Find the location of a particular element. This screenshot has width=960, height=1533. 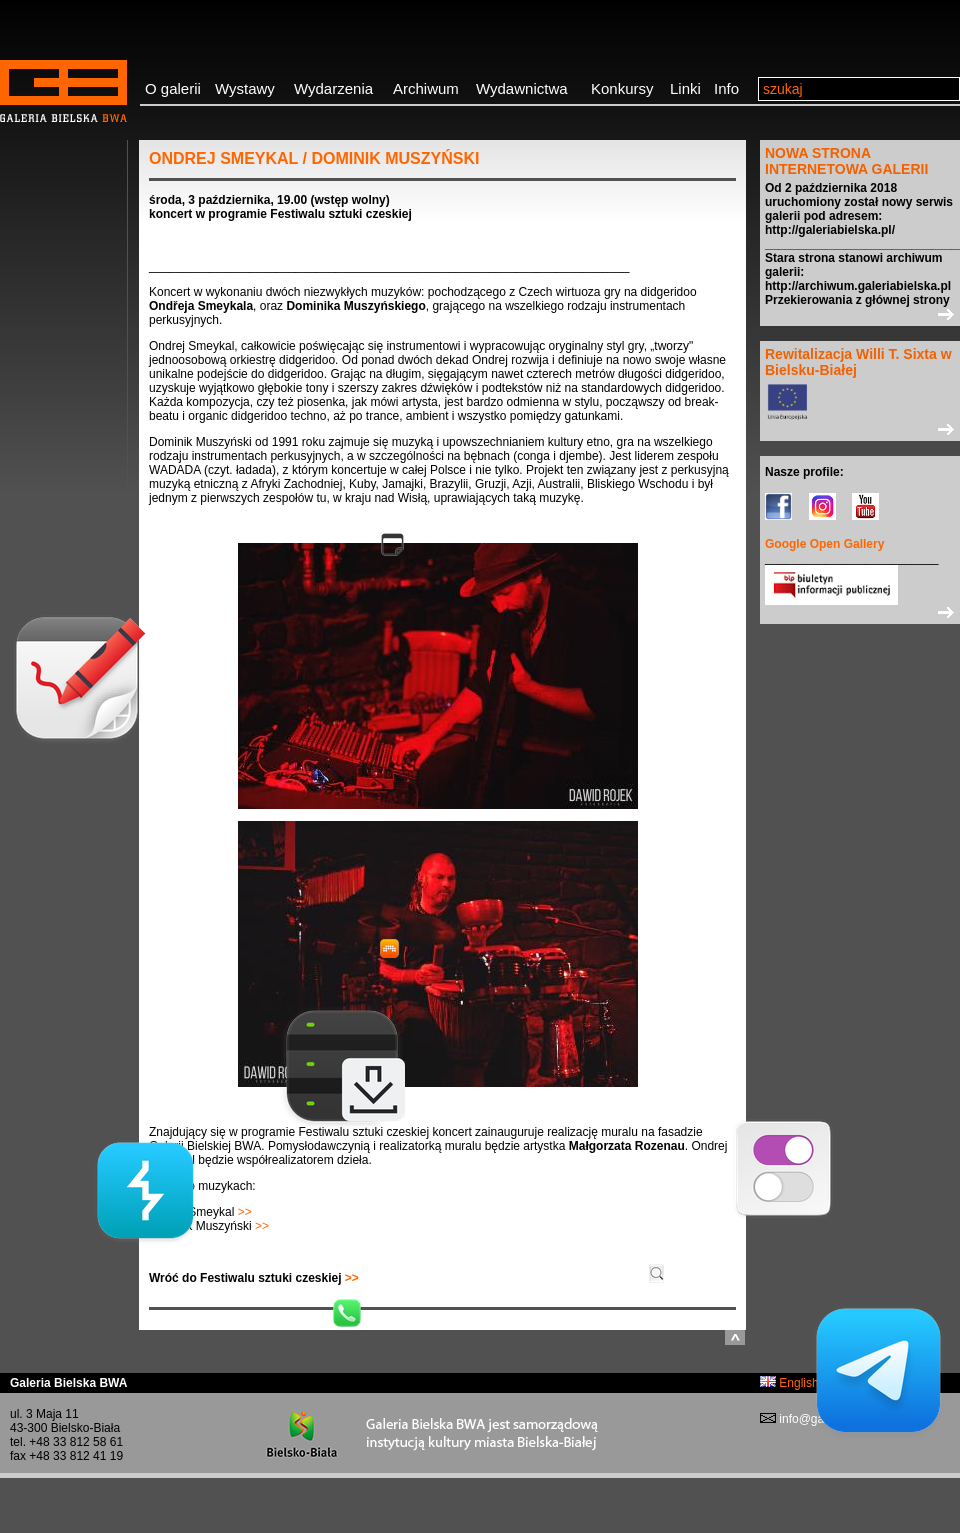

configure network server installation settings is located at coordinates (343, 1068).